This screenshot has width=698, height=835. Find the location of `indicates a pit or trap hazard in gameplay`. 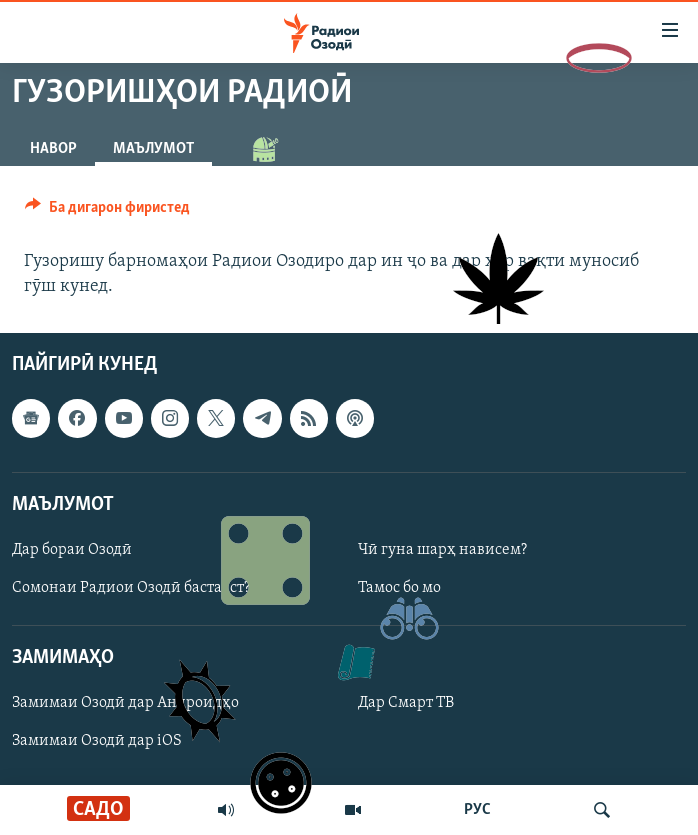

indicates a pit or trap hazard in gameplay is located at coordinates (599, 58).